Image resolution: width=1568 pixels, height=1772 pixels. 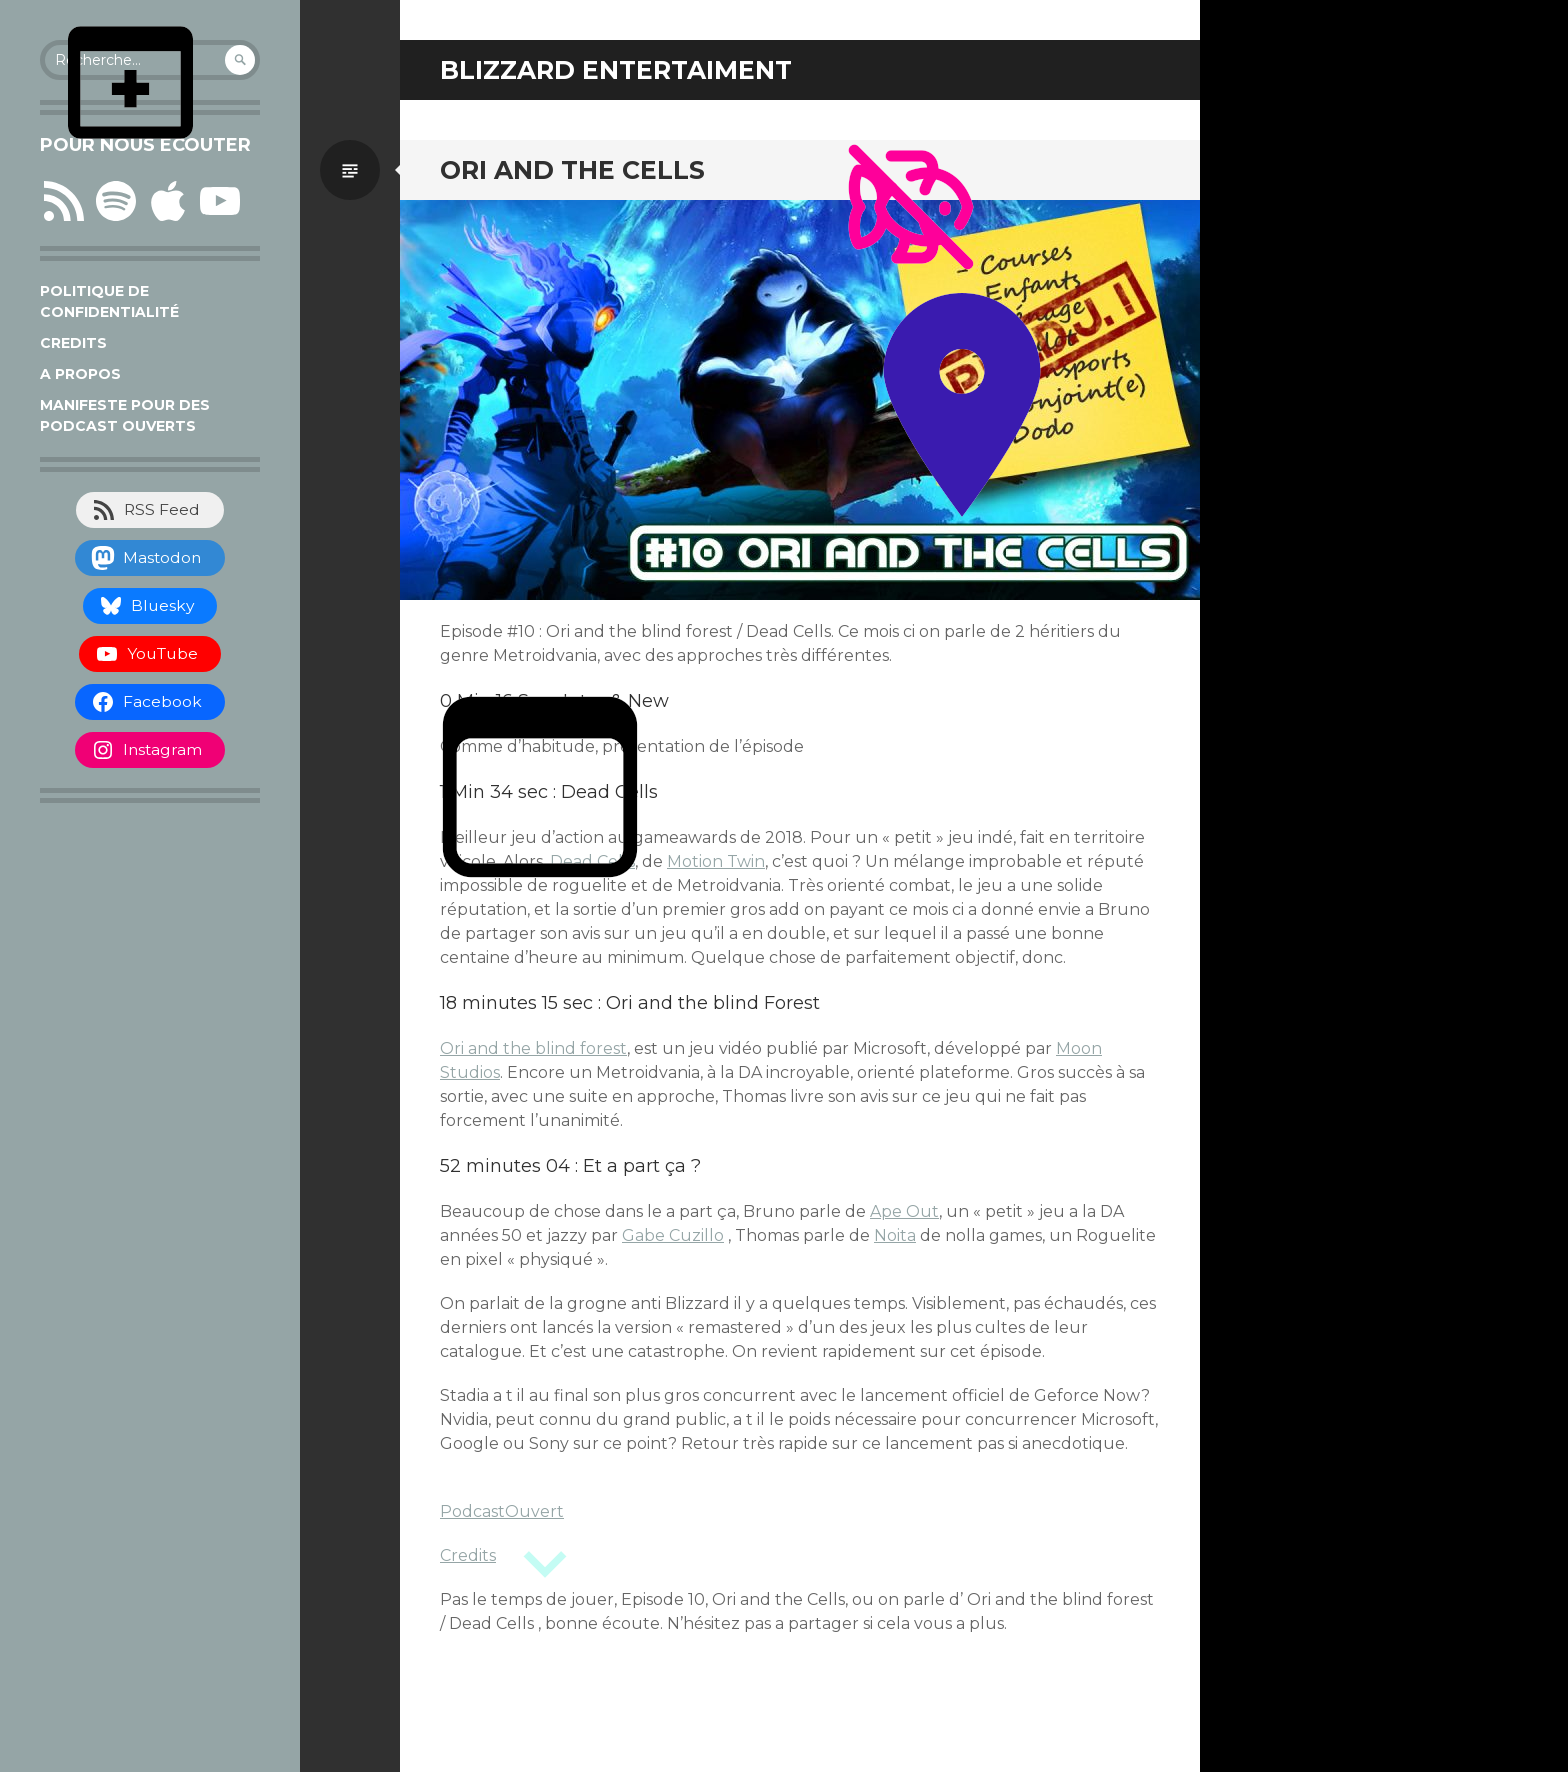 I want to click on open a new window, so click(x=130, y=82).